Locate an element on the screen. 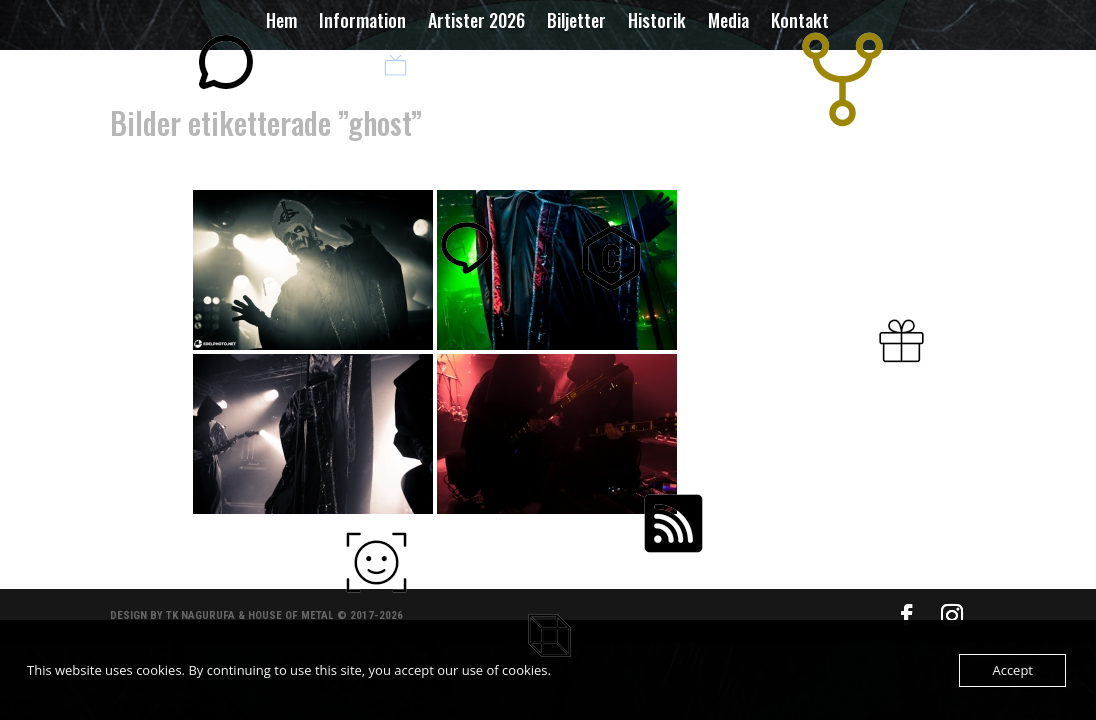 The height and width of the screenshot is (720, 1096). open chat or messaging is located at coordinates (226, 62).